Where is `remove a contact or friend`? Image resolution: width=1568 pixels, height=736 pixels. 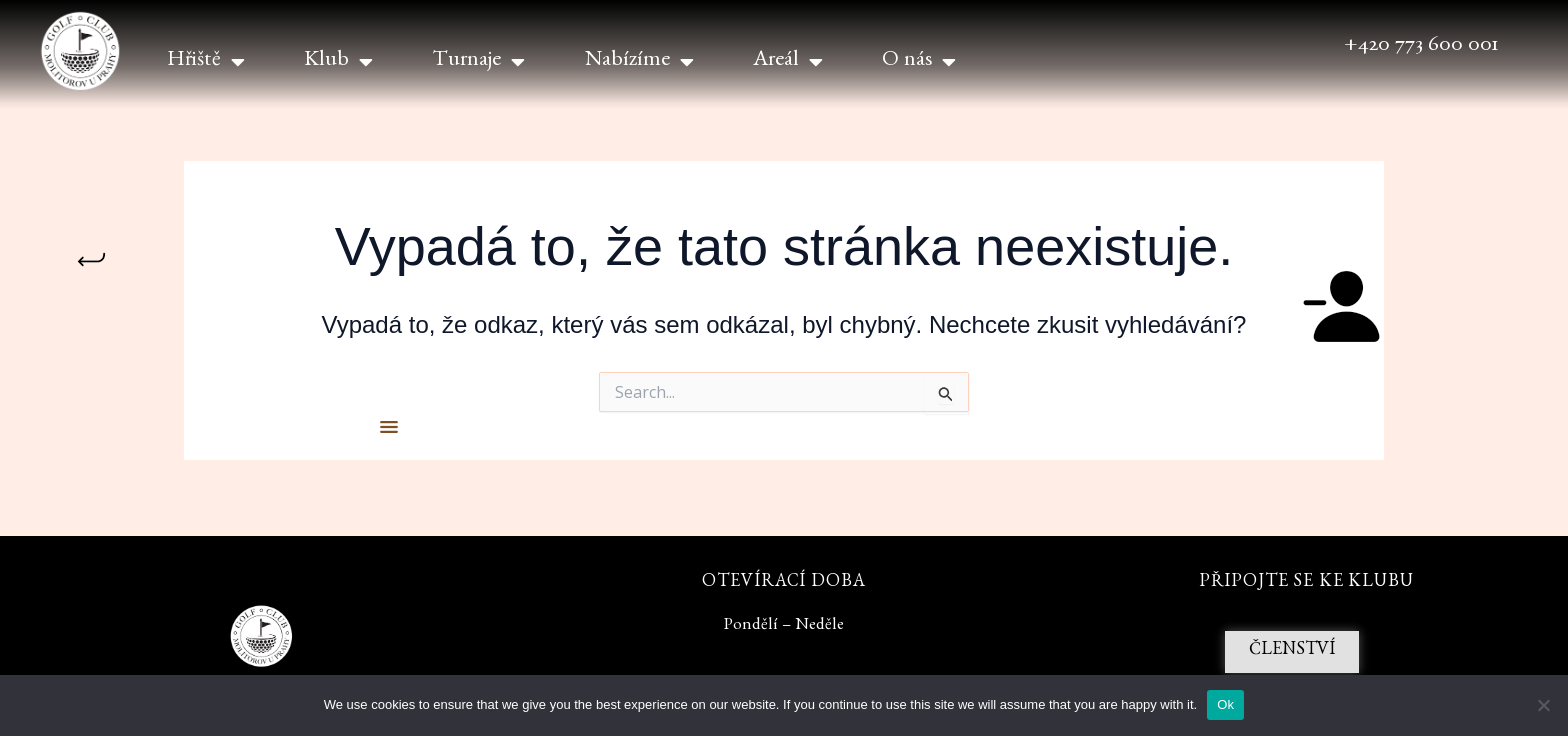 remove a contact or friend is located at coordinates (1341, 306).